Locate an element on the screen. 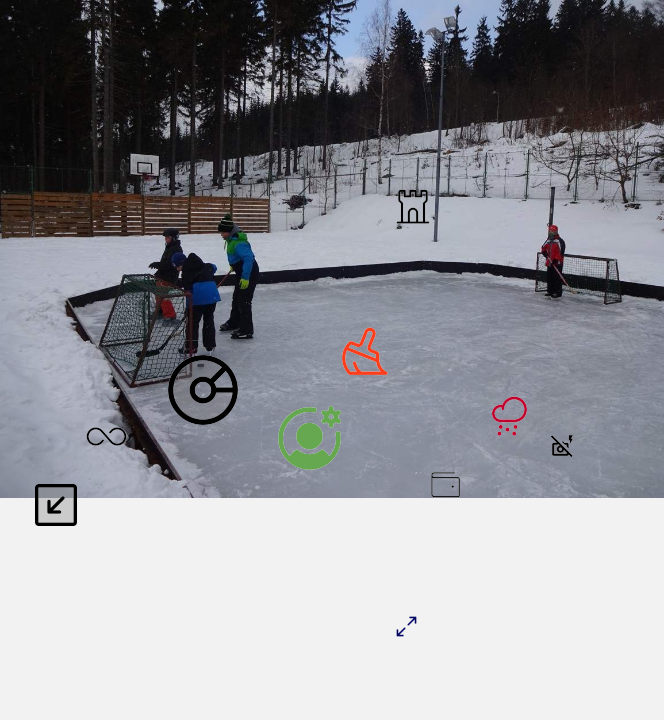  access user profile settings is located at coordinates (309, 438).